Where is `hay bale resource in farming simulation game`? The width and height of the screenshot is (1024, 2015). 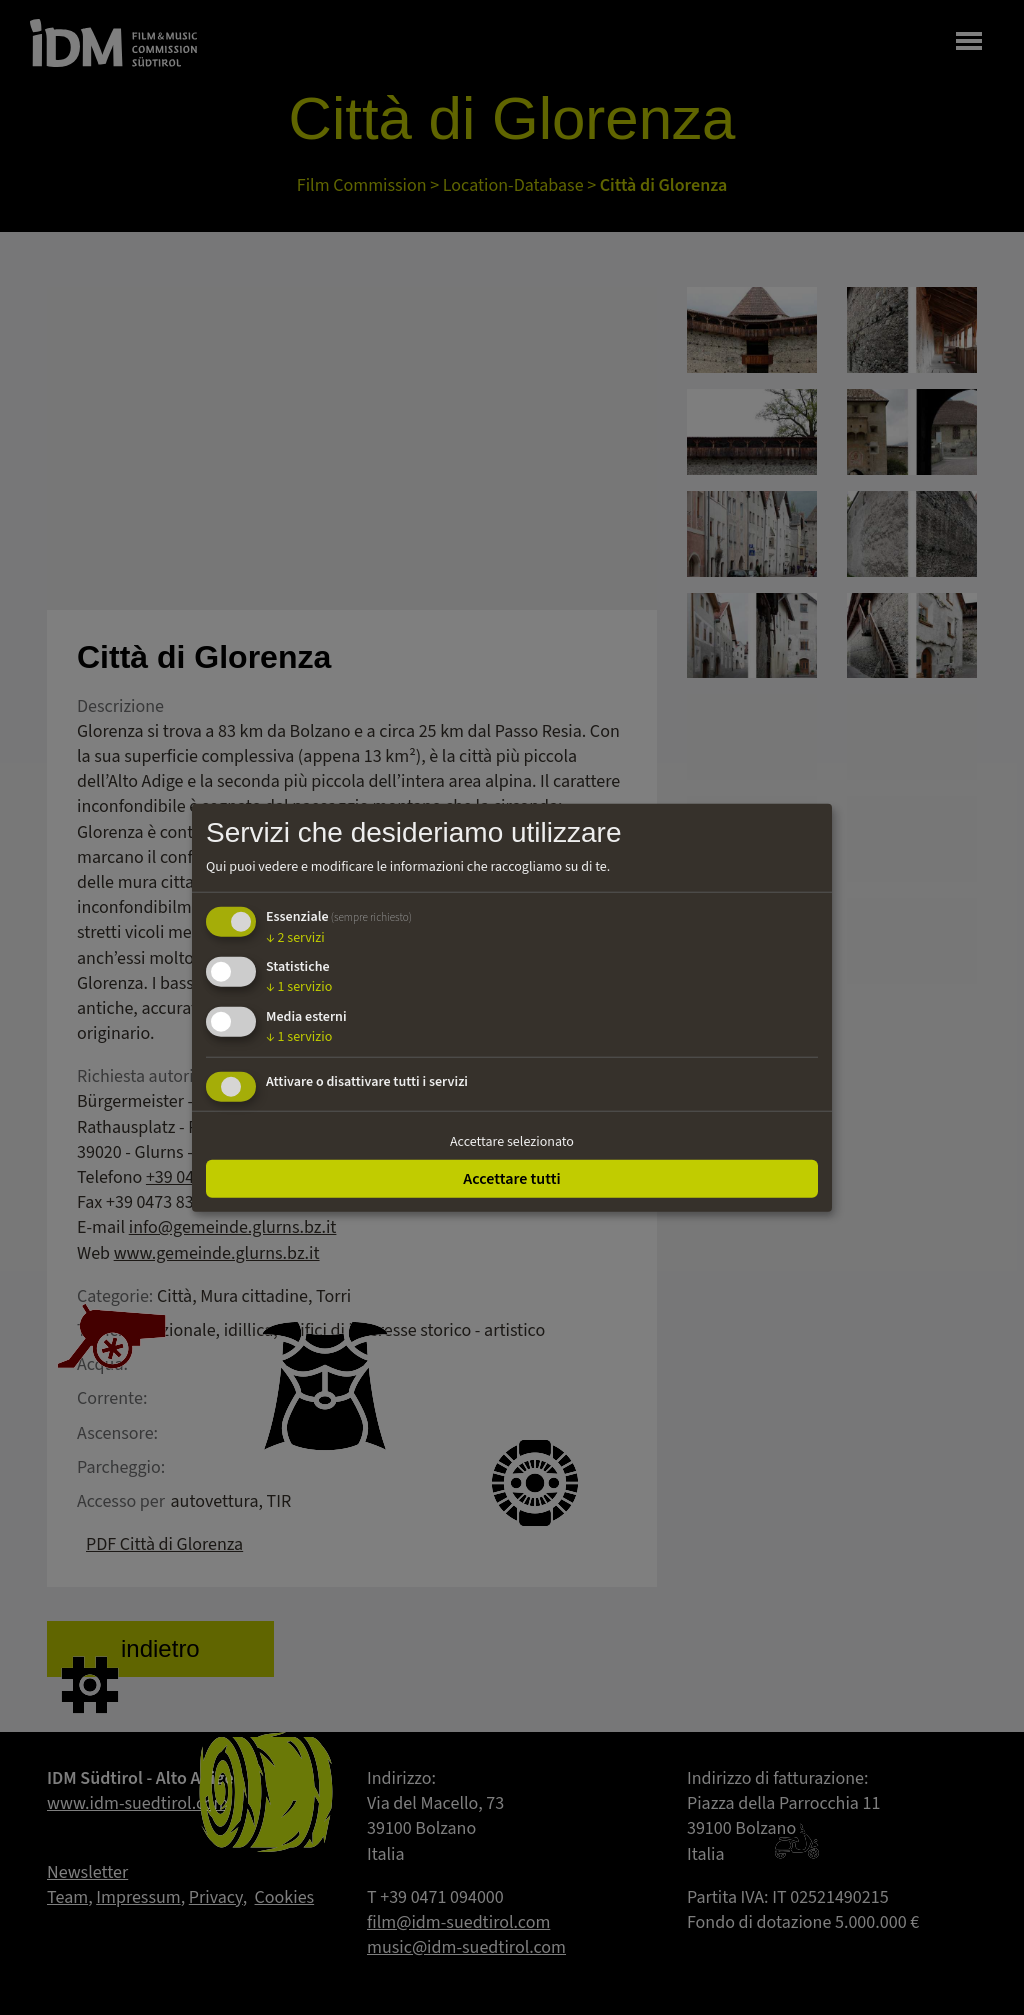 hay bale resource in farming simulation game is located at coordinates (266, 1792).